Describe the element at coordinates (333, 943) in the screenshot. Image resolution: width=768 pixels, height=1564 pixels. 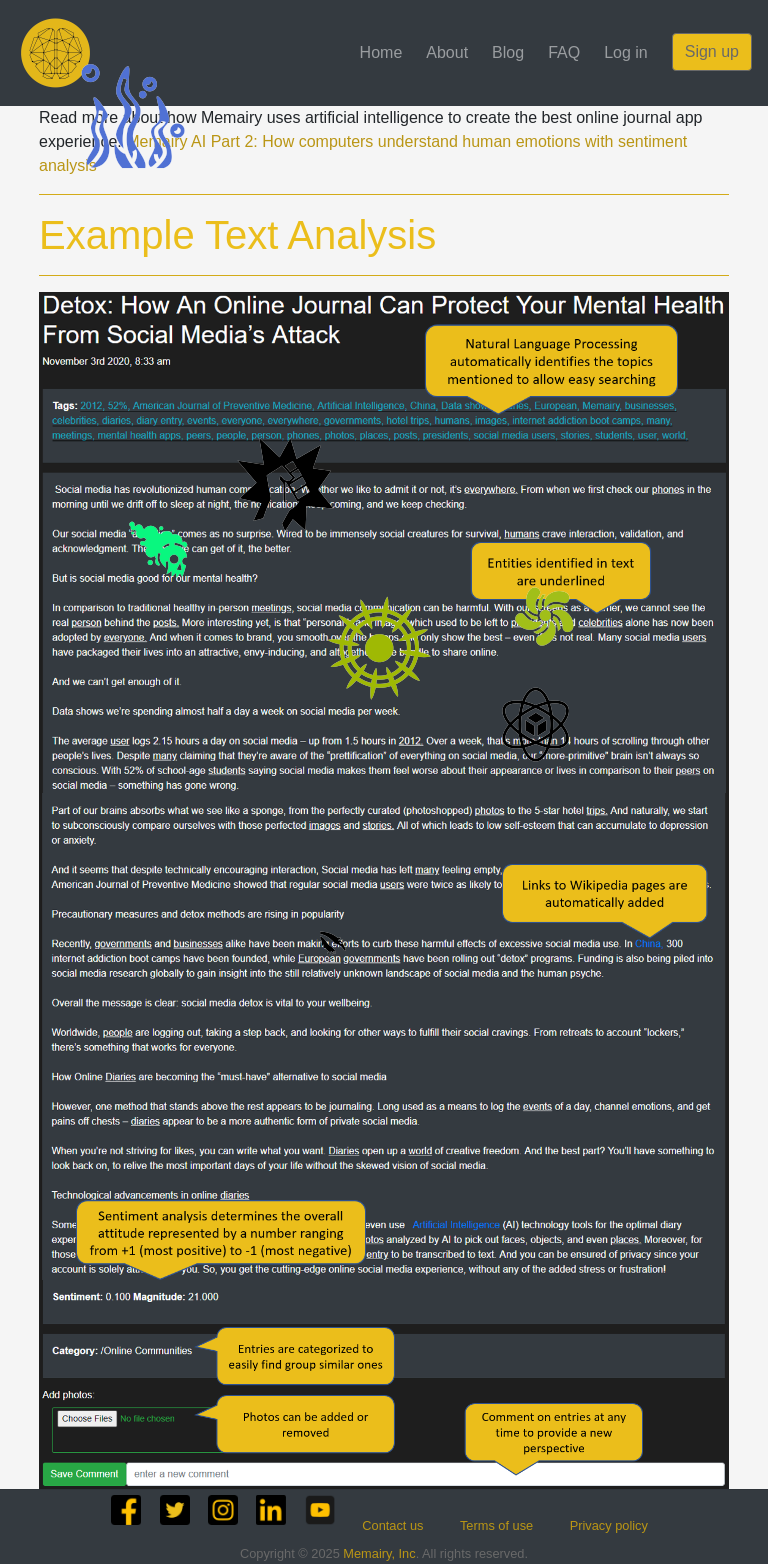
I see `anteater character or avatar icon` at that location.